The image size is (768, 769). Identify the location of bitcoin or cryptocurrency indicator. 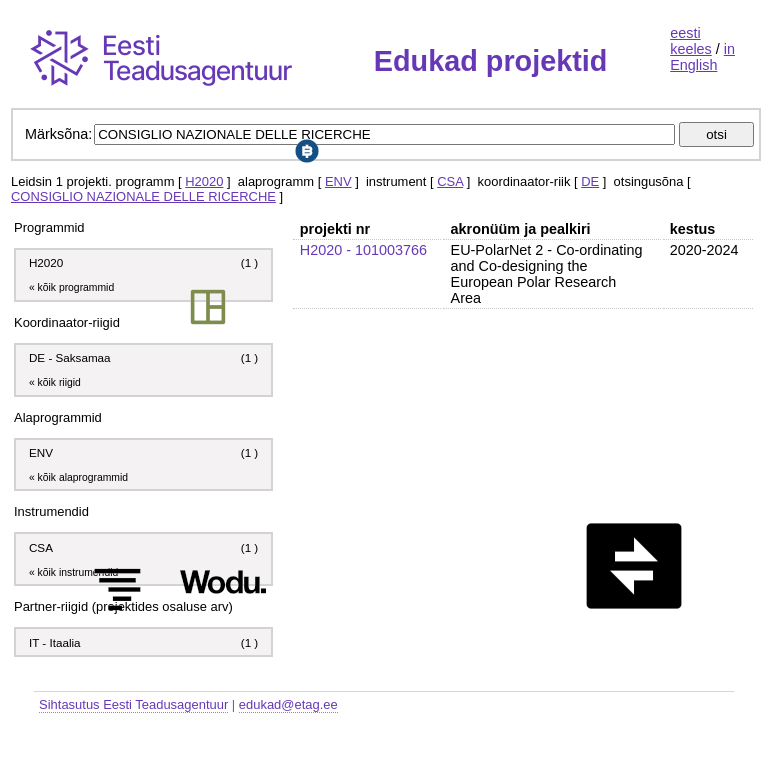
(307, 151).